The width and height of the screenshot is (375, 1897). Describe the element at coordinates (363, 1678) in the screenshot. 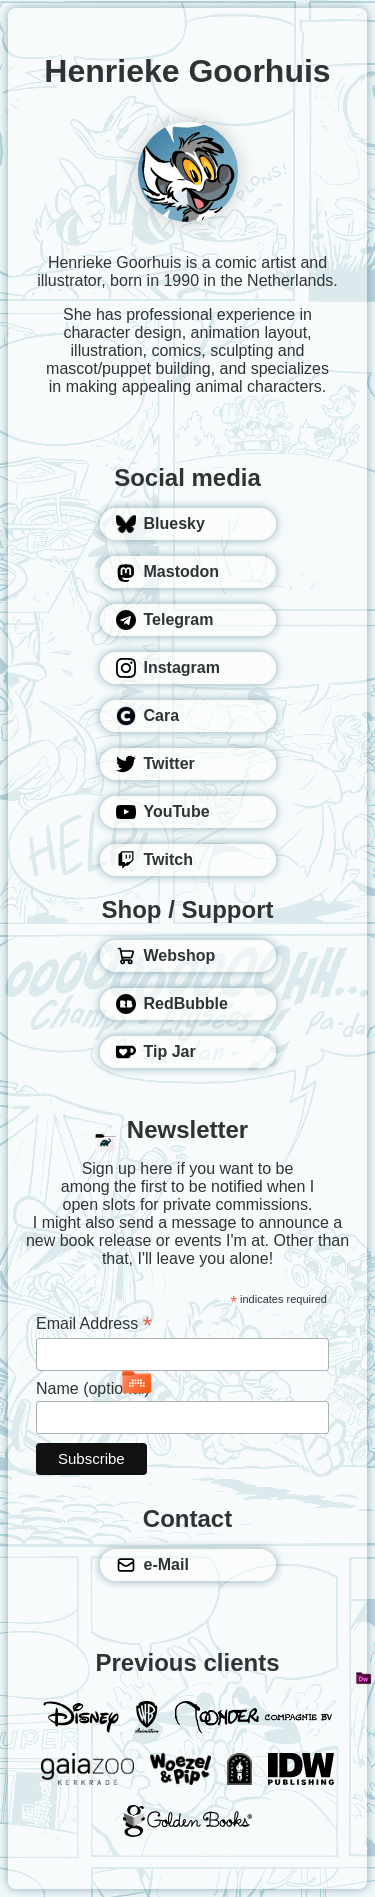

I see `folder containing adobe dreamweaver project files` at that location.